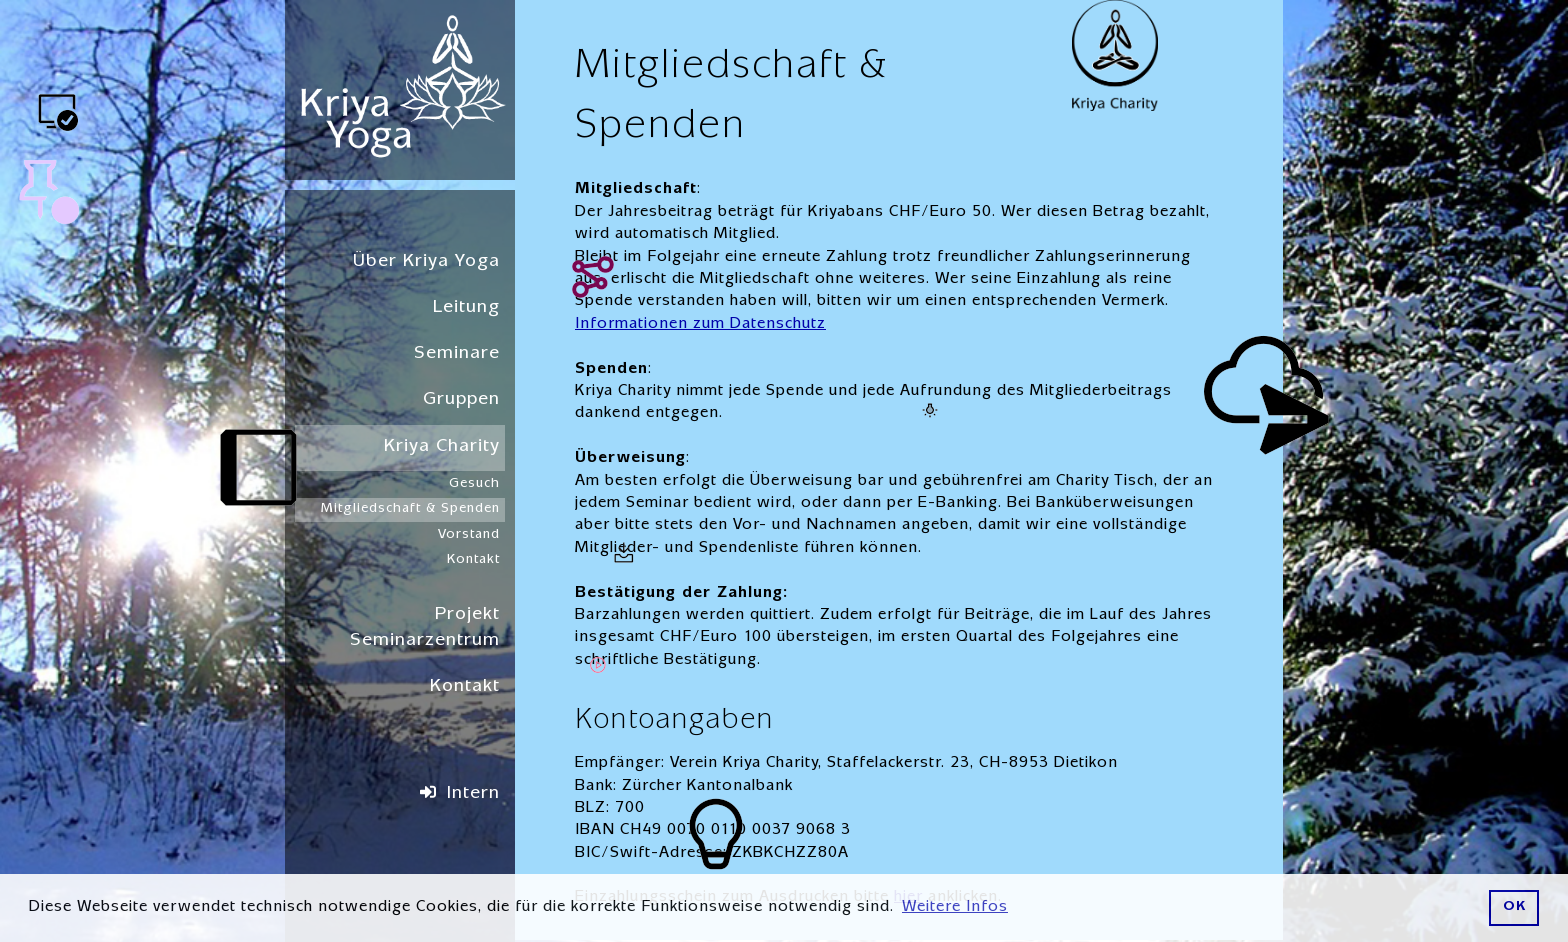 The image size is (1568, 942). What do you see at coordinates (716, 834) in the screenshot?
I see `access tips or suggestions` at bounding box center [716, 834].